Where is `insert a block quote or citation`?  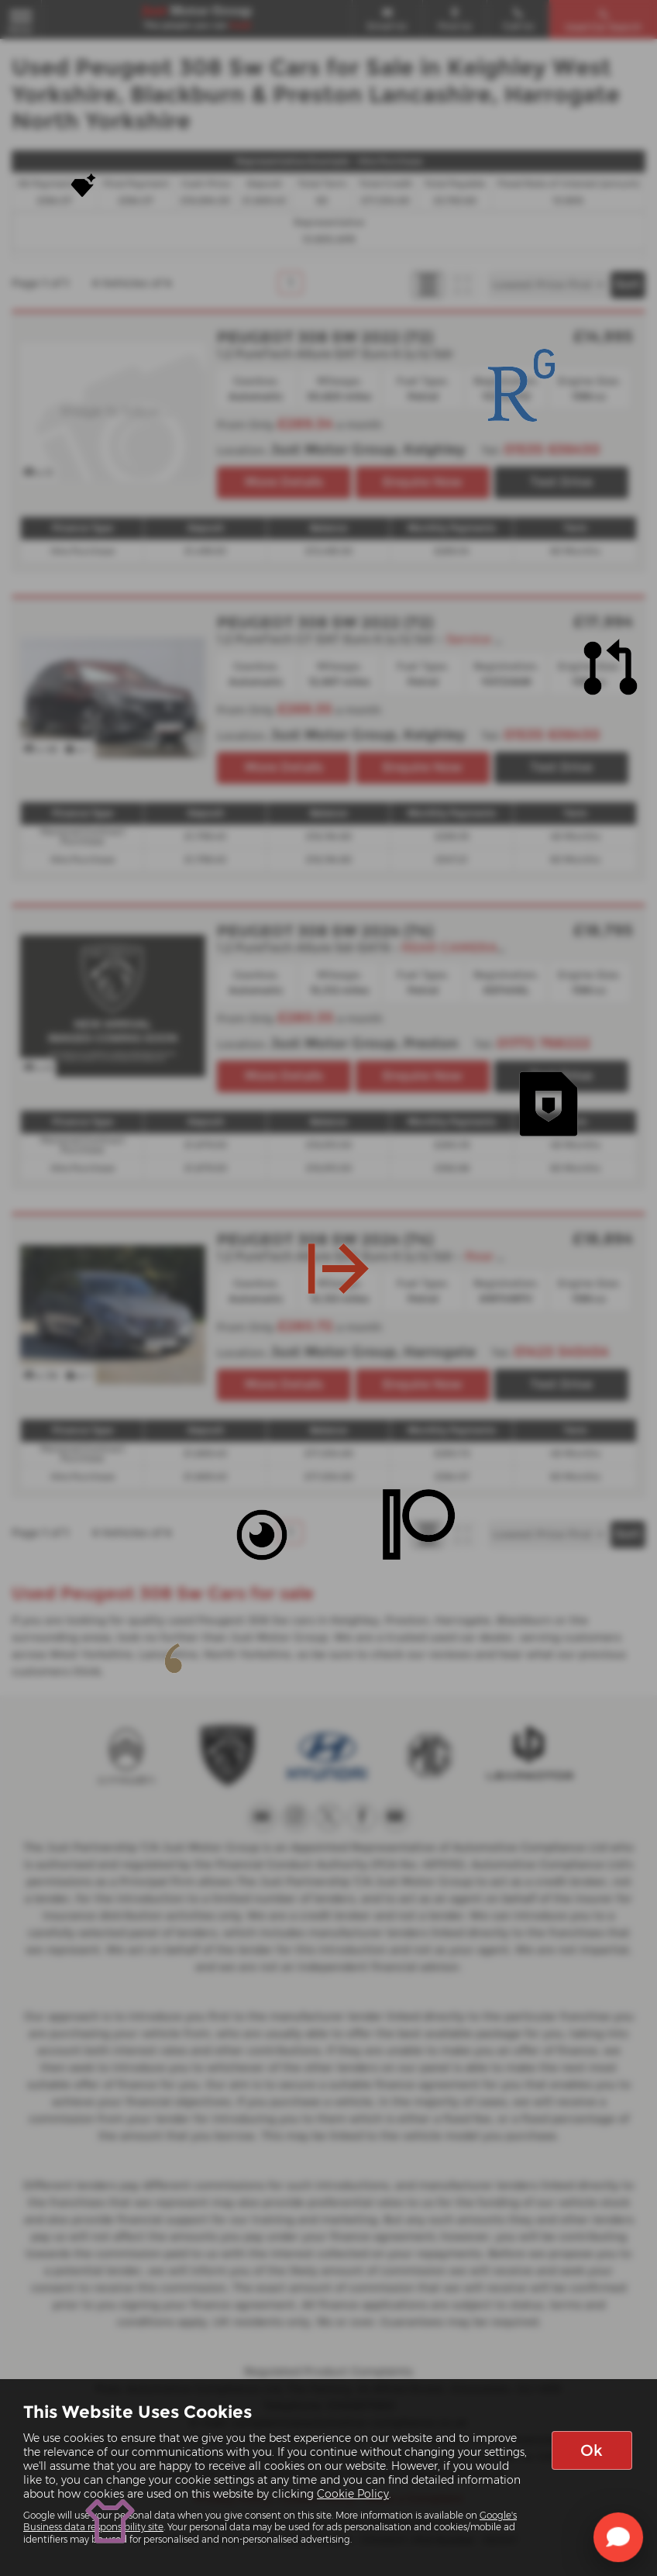
insert a block quote or citation is located at coordinates (174, 1659).